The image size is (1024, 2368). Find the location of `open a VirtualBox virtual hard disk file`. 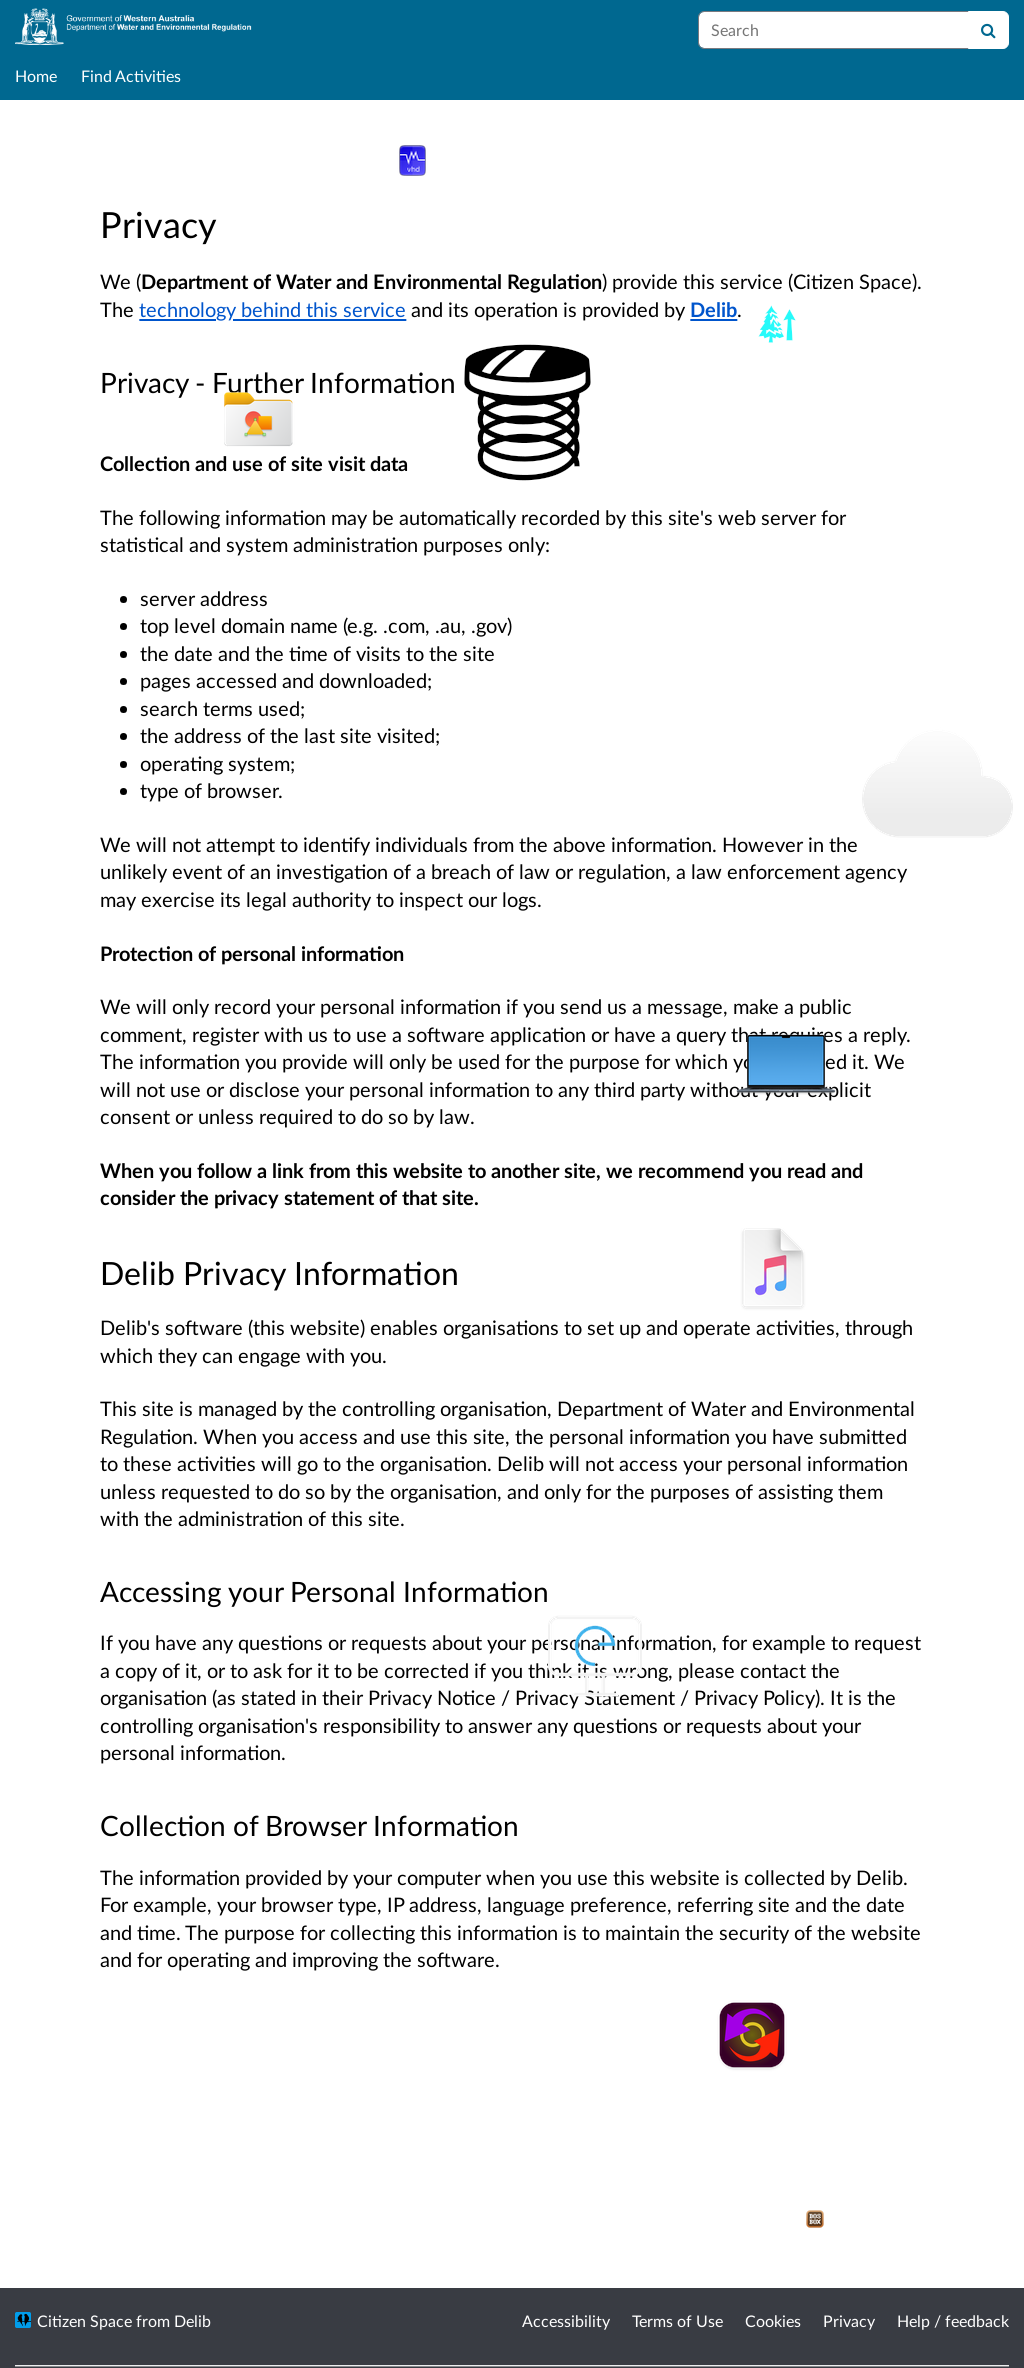

open a VirtualBox virtual hard disk file is located at coordinates (412, 160).